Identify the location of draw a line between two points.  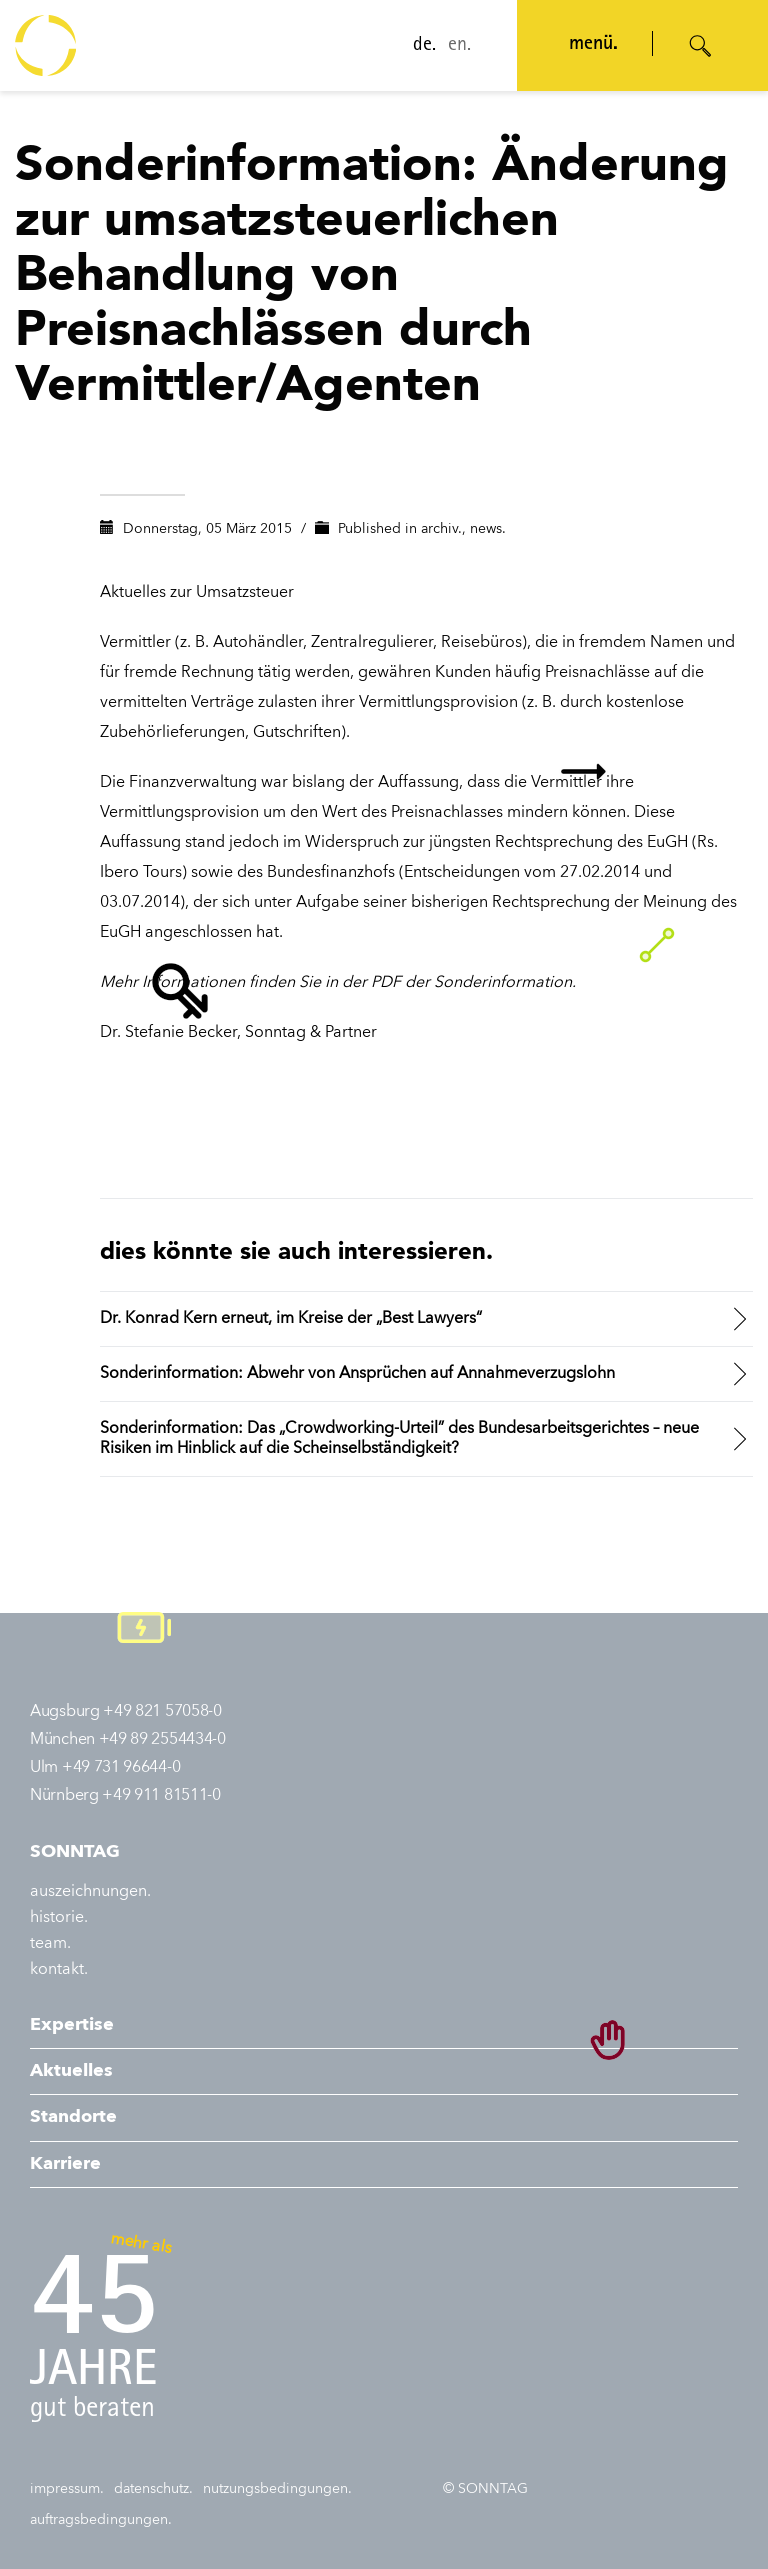
(657, 945).